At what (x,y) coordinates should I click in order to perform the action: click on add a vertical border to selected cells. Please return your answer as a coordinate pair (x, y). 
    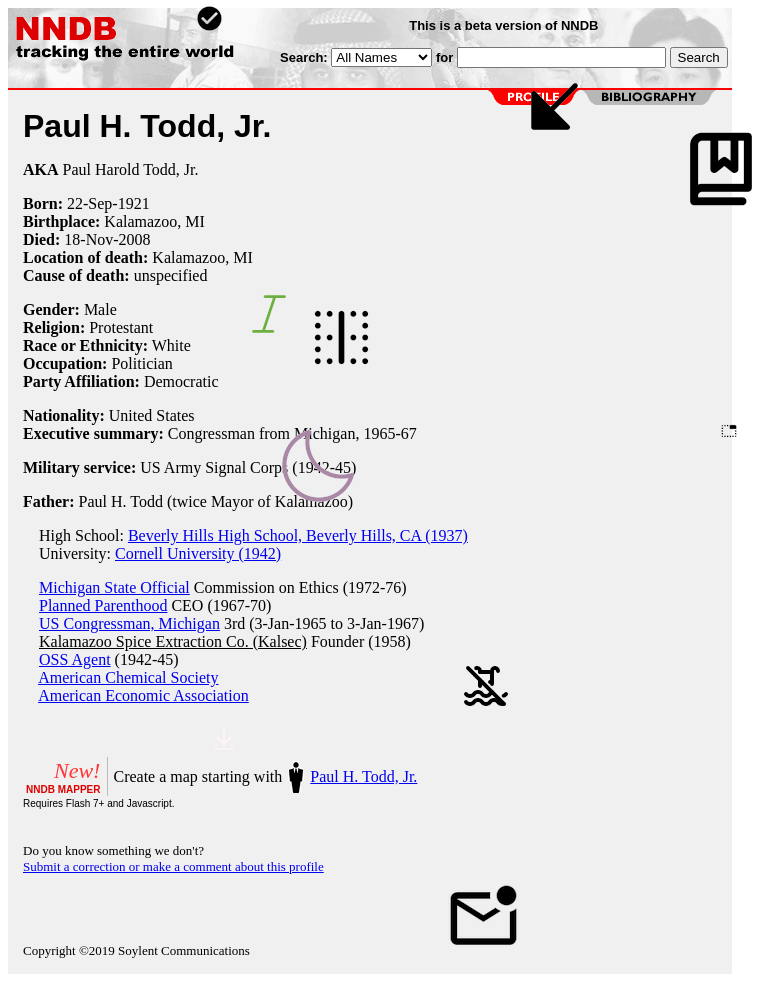
    Looking at the image, I should click on (341, 337).